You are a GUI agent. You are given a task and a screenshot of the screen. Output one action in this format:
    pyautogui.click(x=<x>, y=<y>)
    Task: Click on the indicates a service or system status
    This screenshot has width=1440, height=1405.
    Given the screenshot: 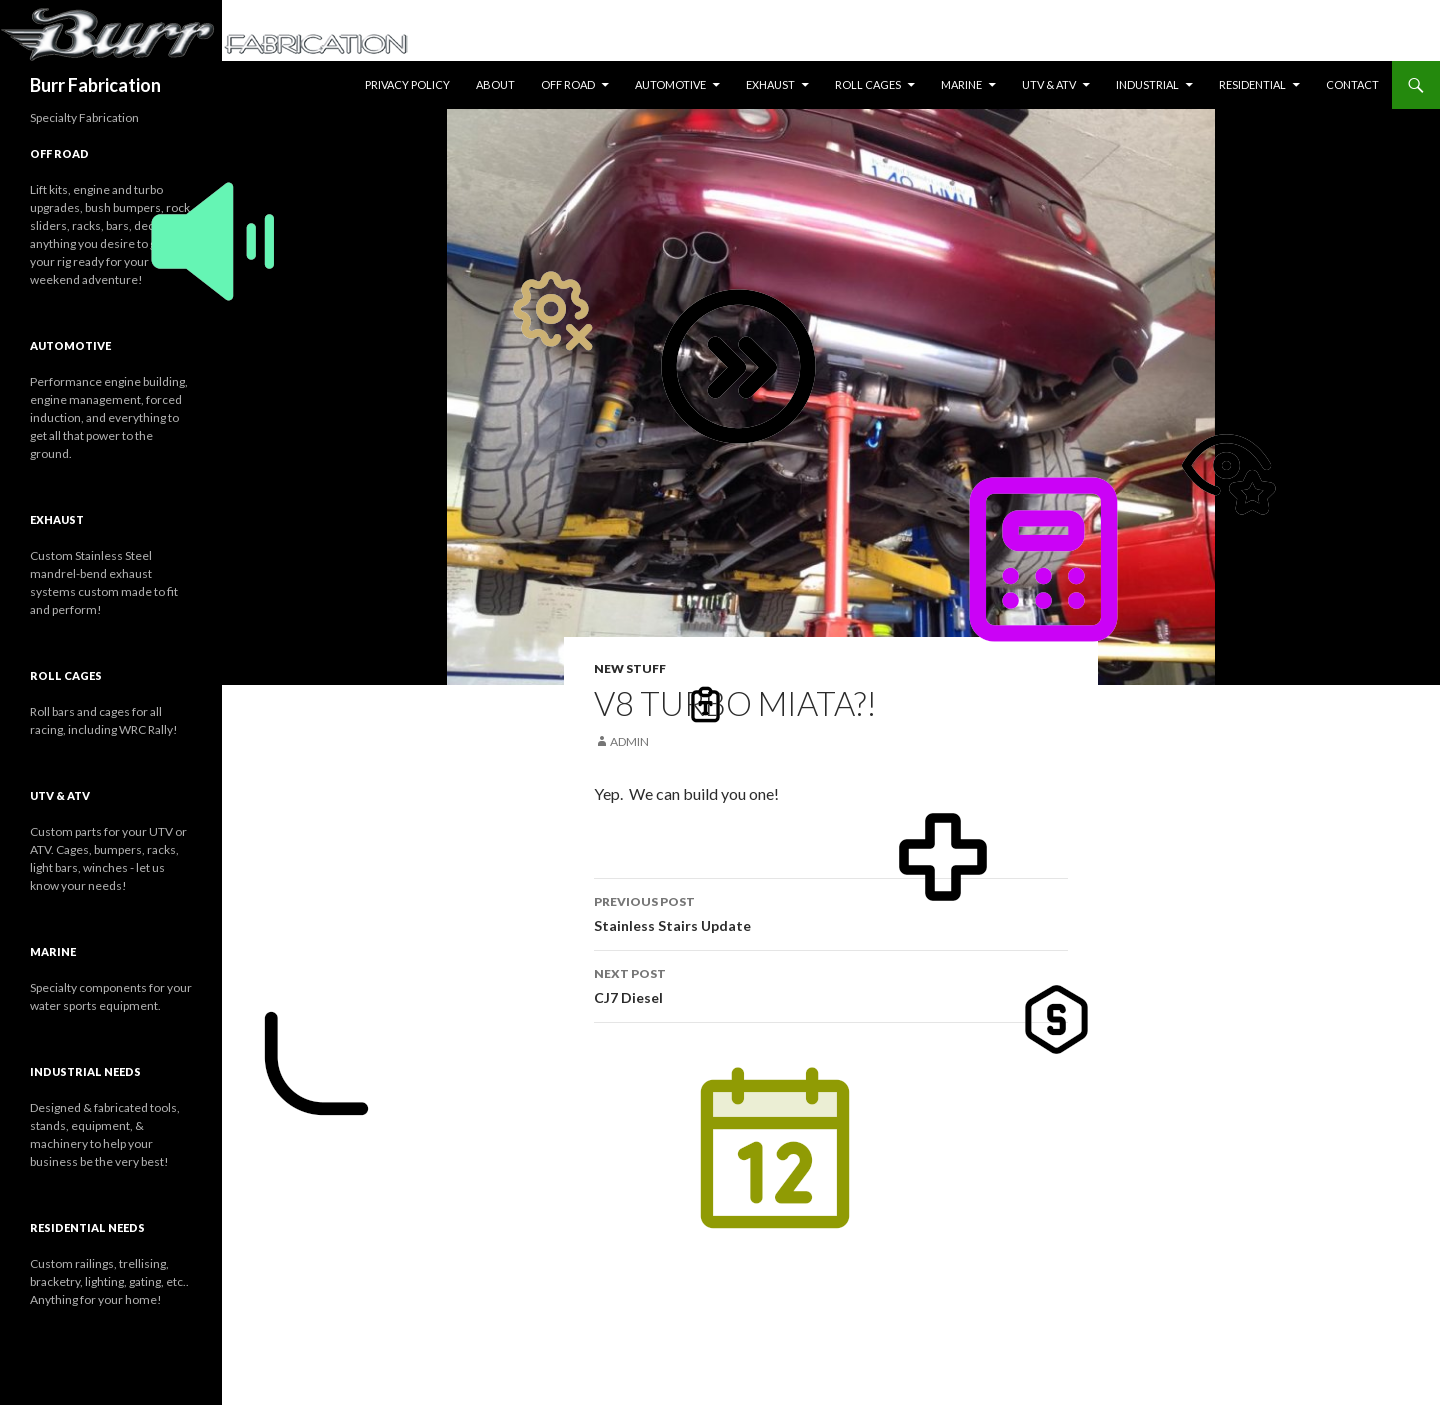 What is the action you would take?
    pyautogui.click(x=1056, y=1019)
    